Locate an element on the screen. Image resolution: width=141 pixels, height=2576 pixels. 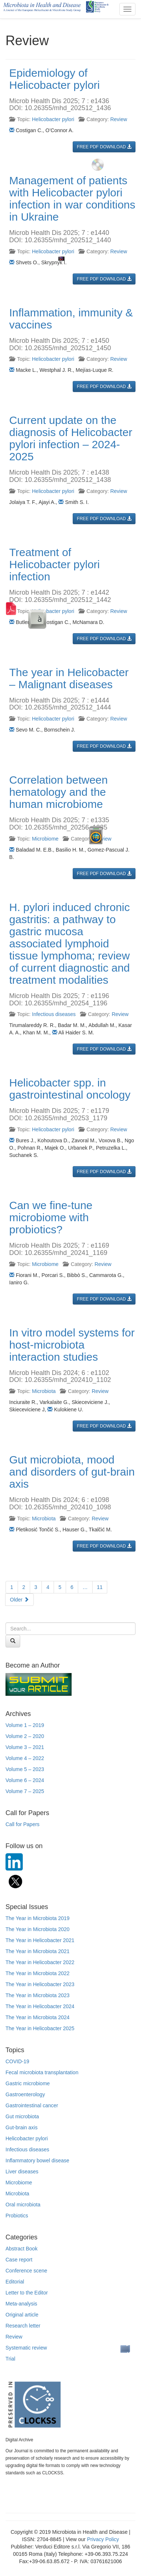
access your music library is located at coordinates (62, 170).